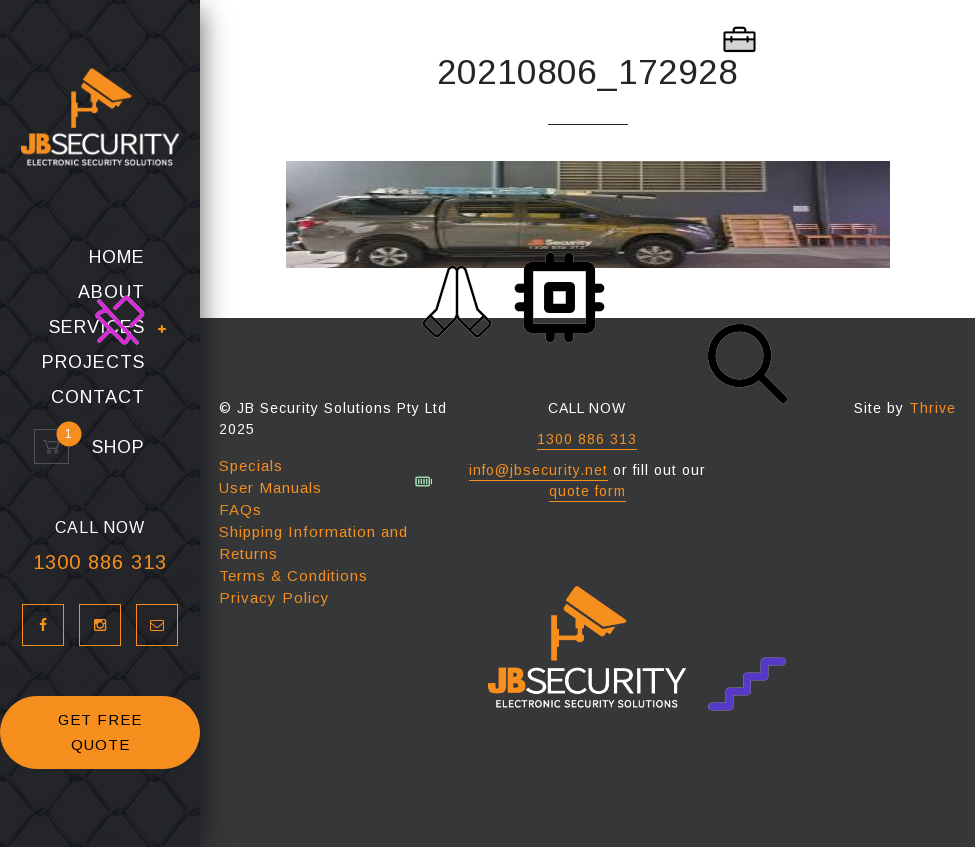 This screenshot has height=847, width=975. Describe the element at coordinates (559, 297) in the screenshot. I see `view system performance or processor usage` at that location.